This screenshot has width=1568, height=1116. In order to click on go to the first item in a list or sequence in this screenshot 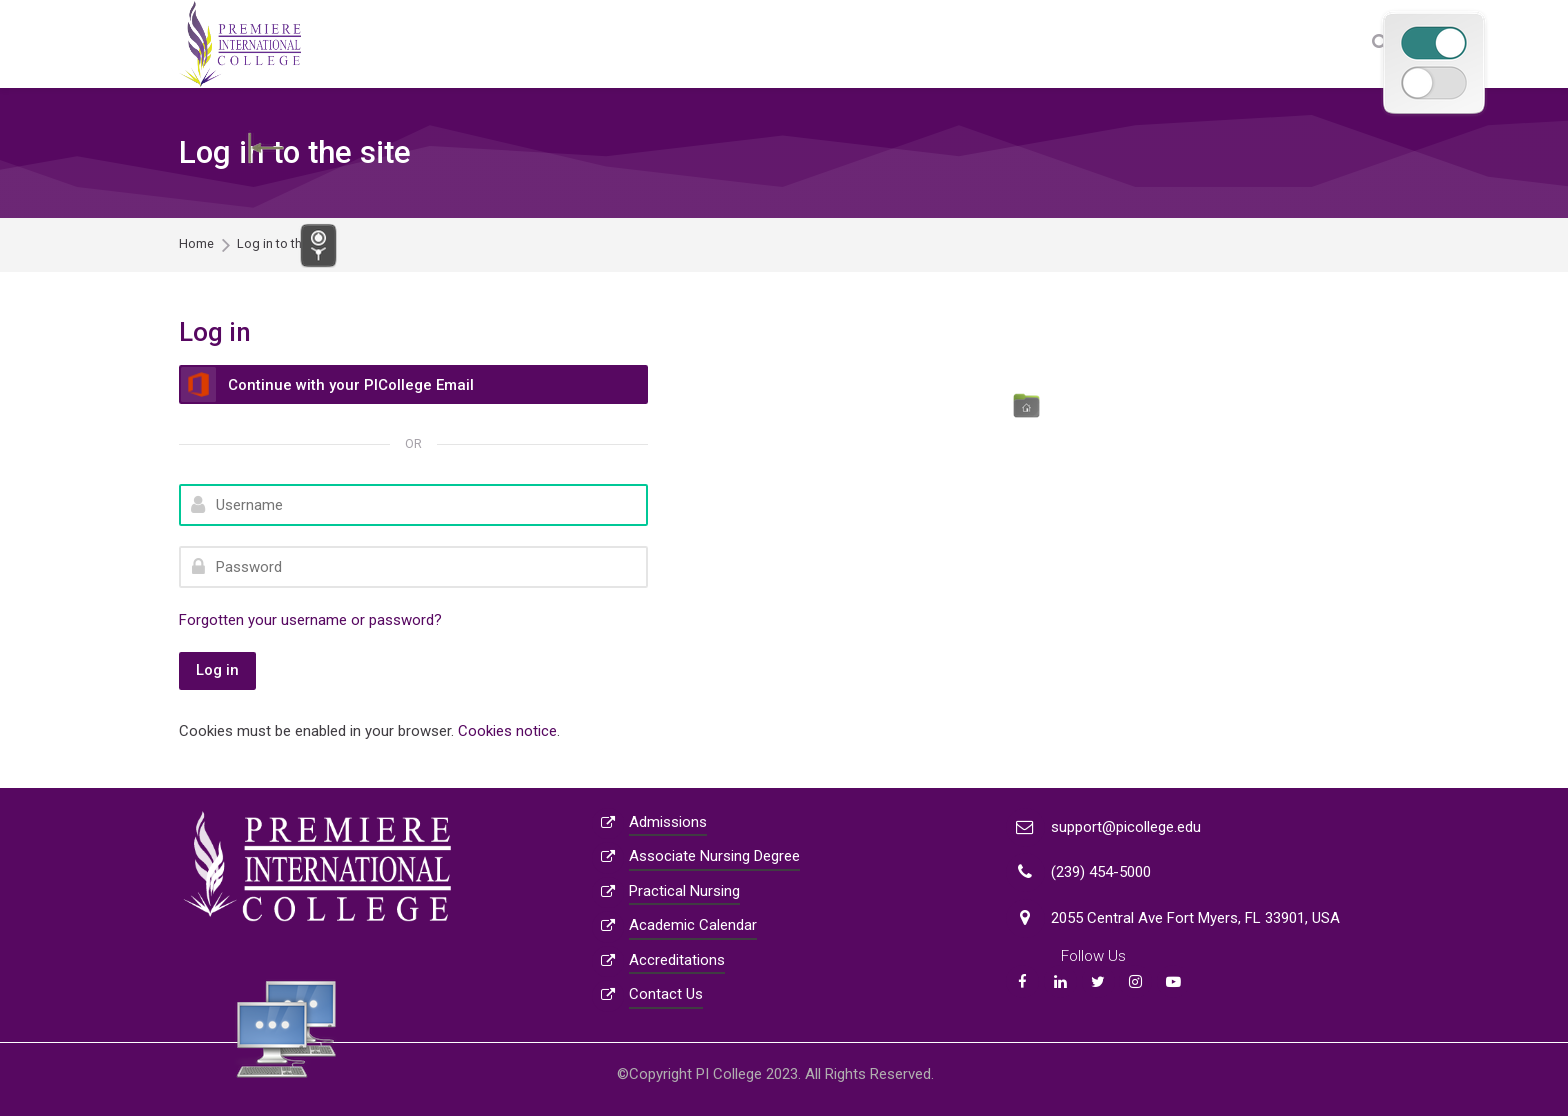, I will do `click(266, 148)`.